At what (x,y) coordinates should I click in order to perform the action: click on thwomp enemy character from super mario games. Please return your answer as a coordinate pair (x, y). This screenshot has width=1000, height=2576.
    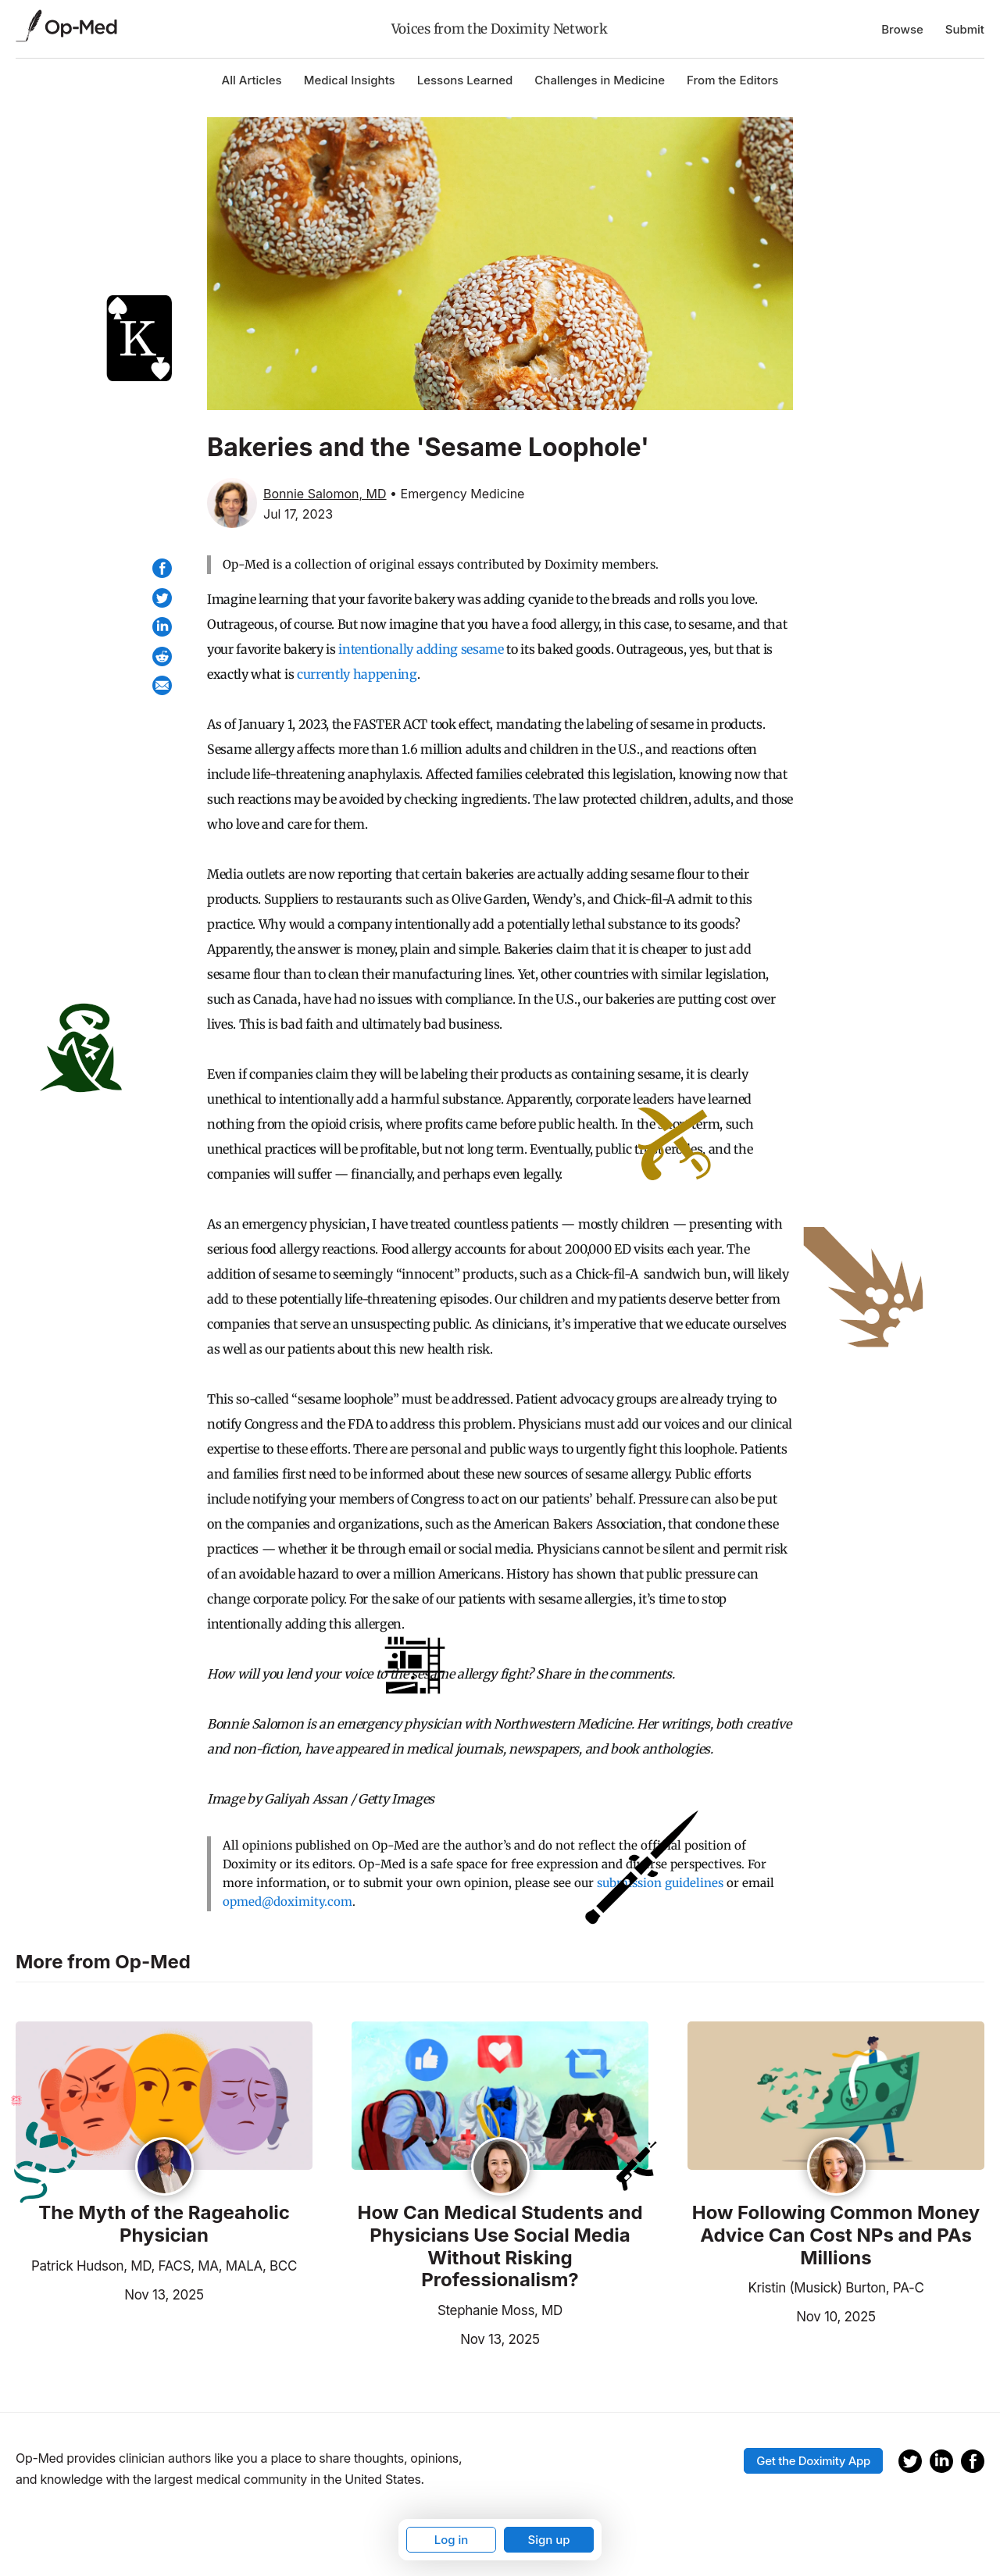
    Looking at the image, I should click on (16, 2100).